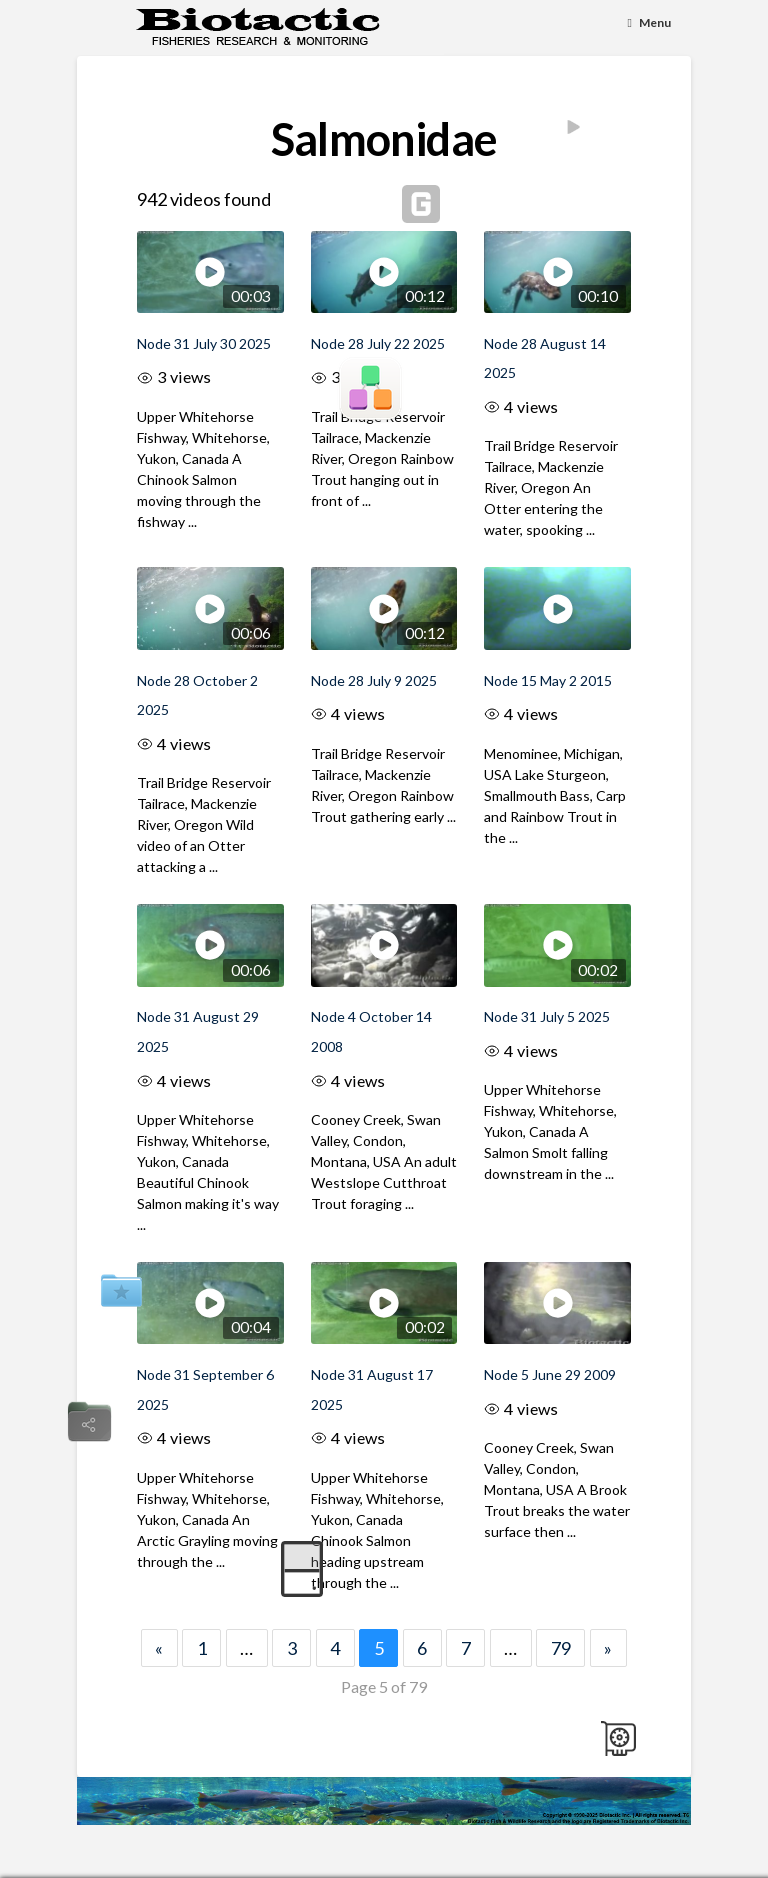 The height and width of the screenshot is (1878, 768). Describe the element at coordinates (302, 1569) in the screenshot. I see `scan a document or image` at that location.